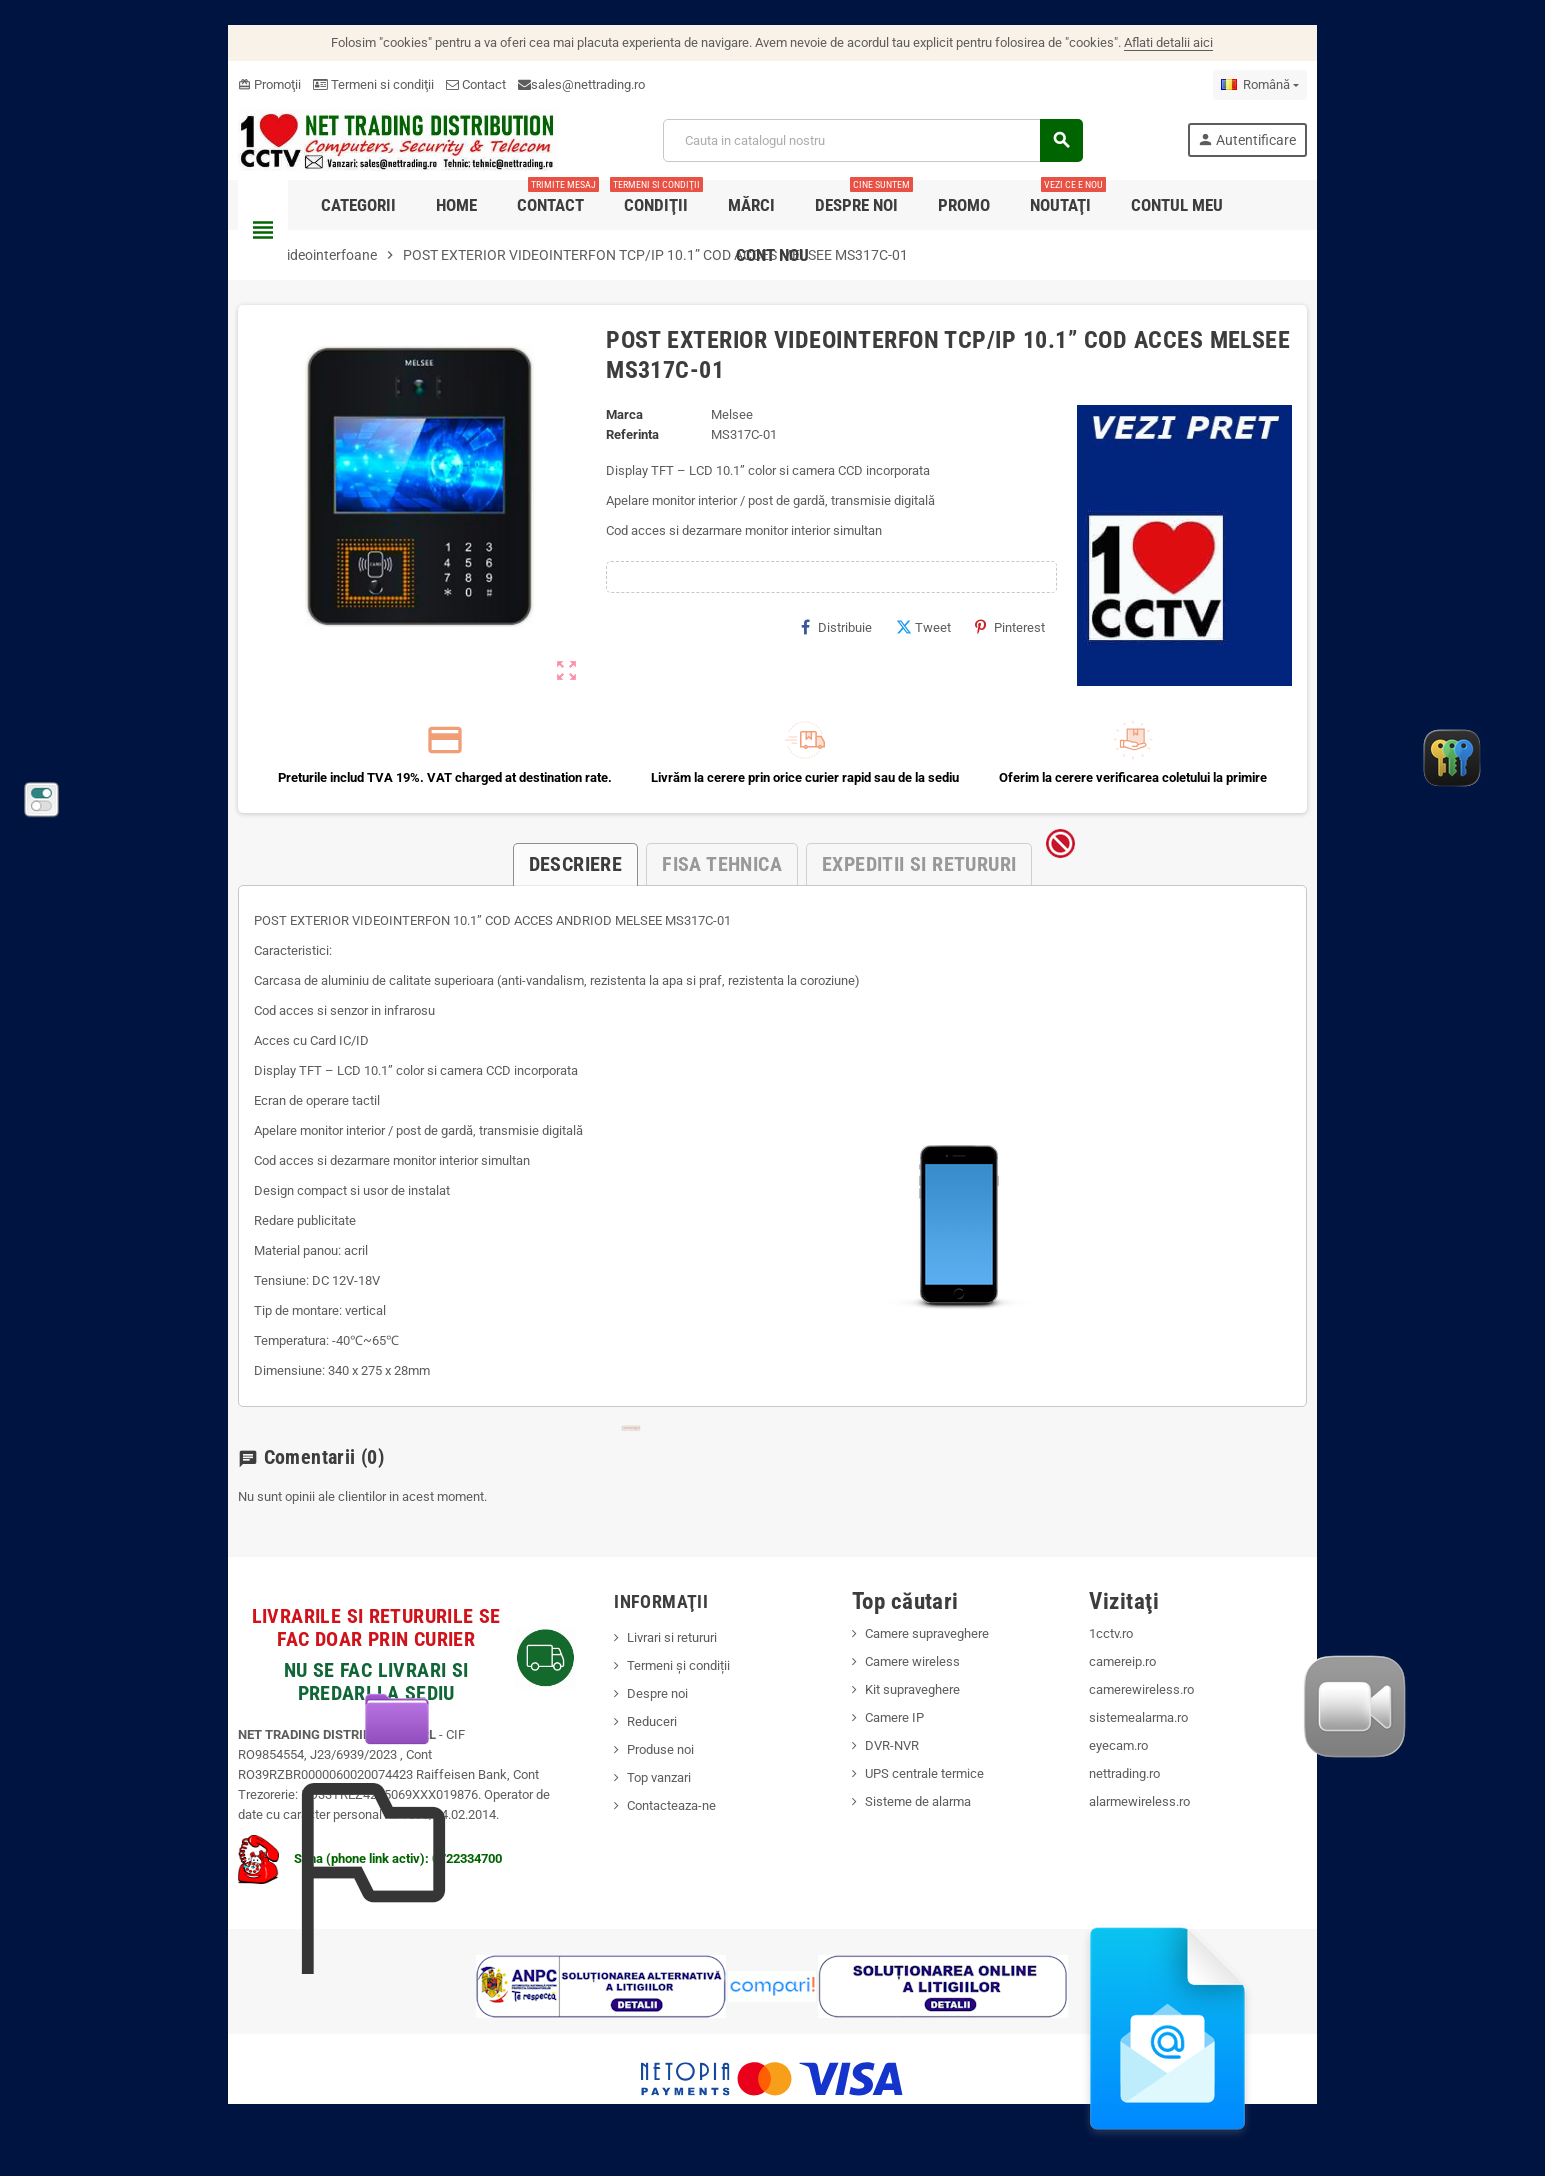  I want to click on access region or language settings, so click(373, 1878).